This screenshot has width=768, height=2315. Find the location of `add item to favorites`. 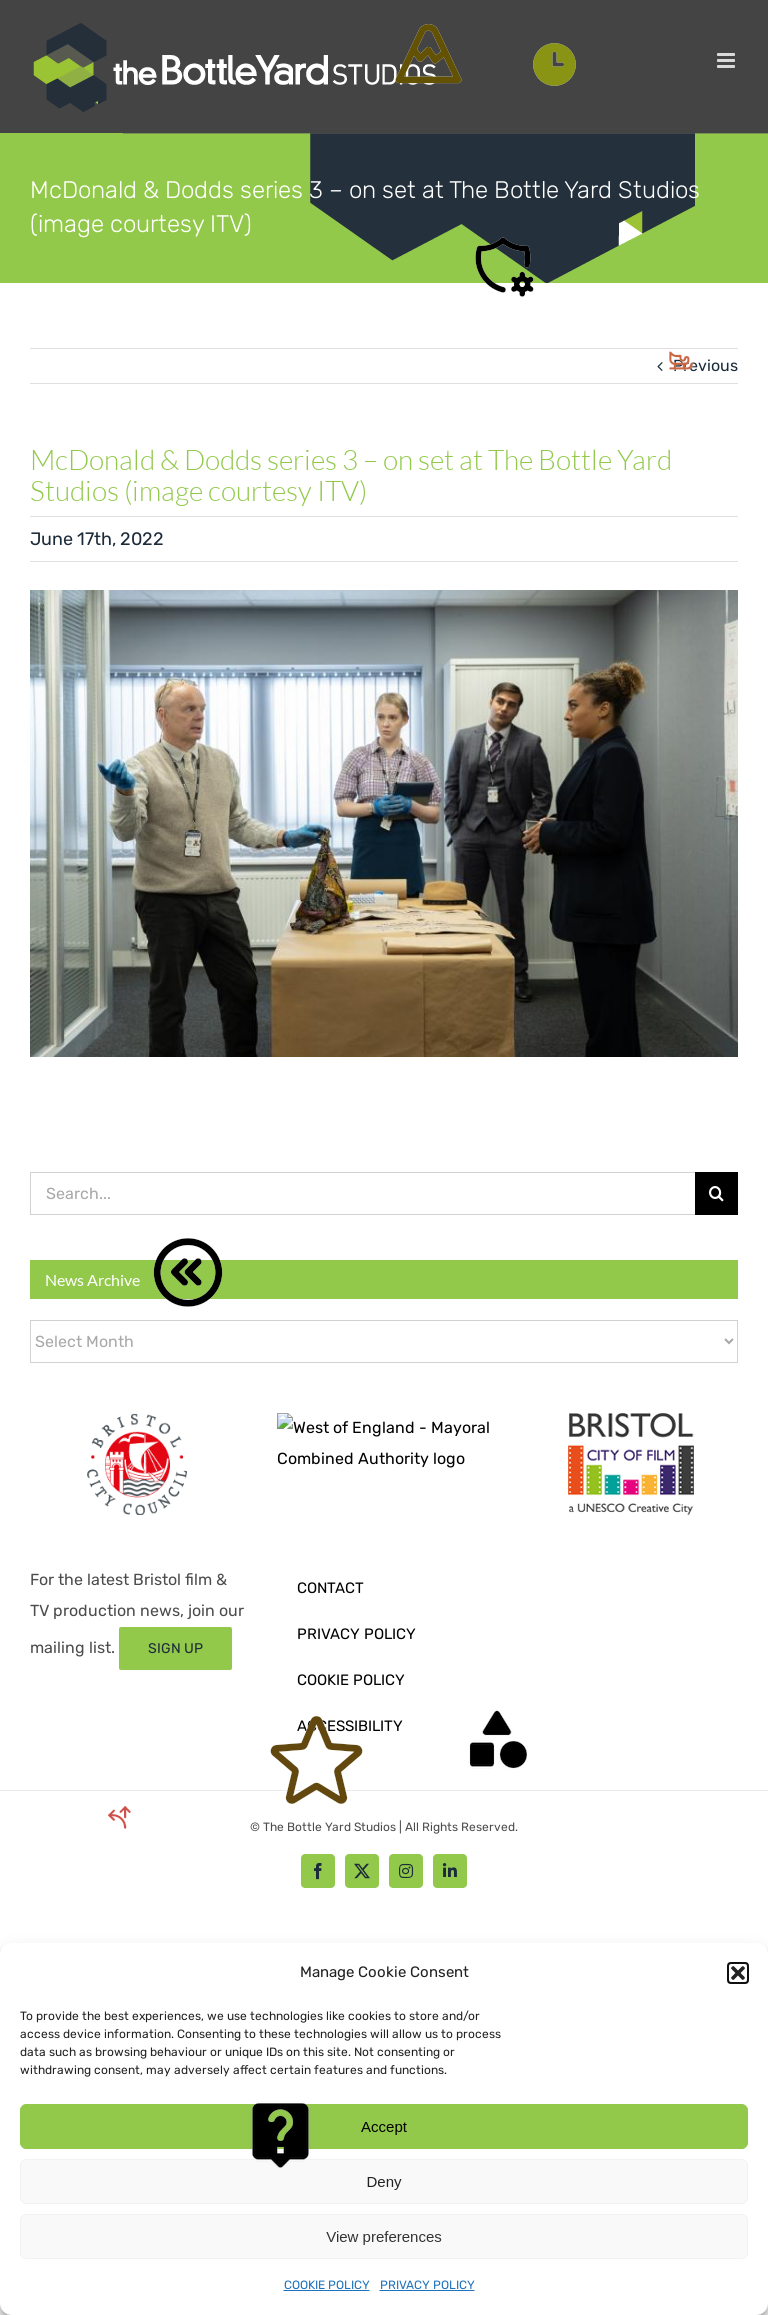

add item to favorites is located at coordinates (316, 1760).